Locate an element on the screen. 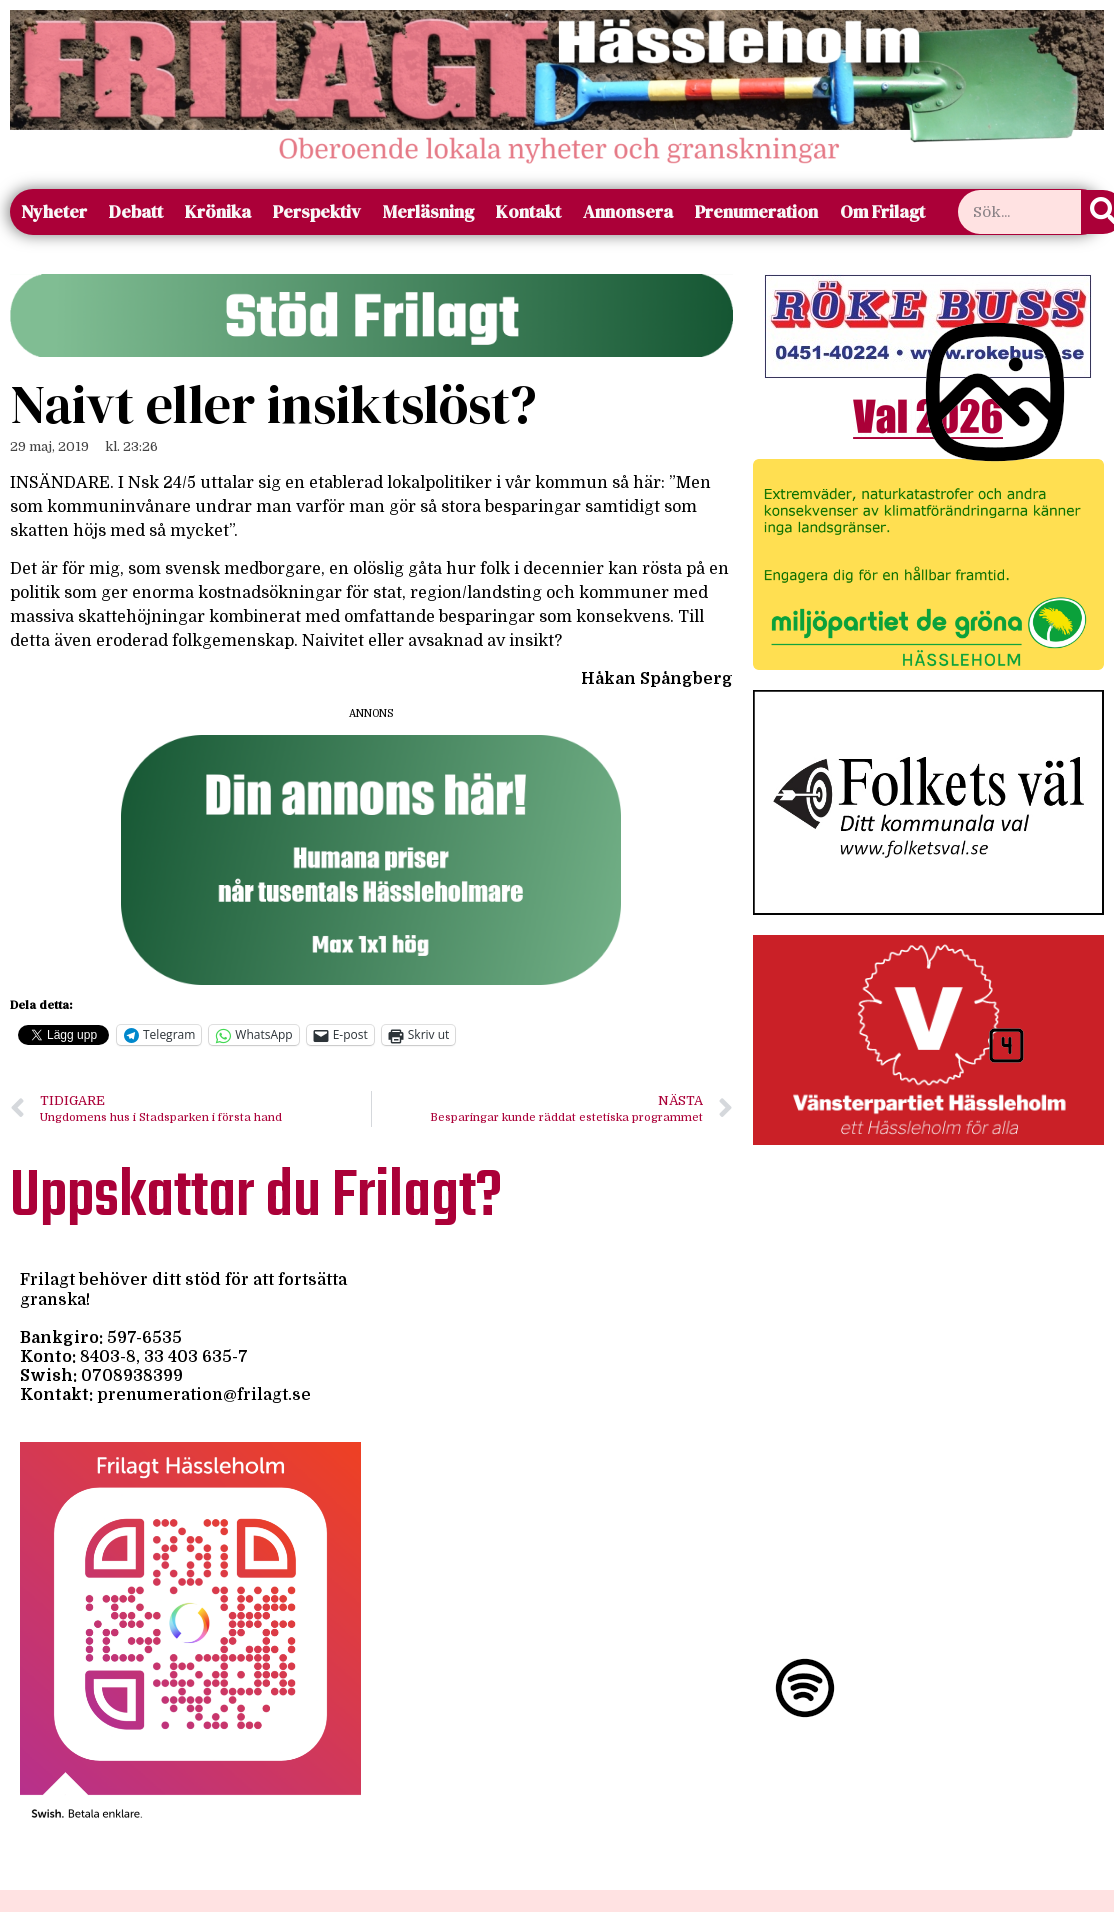  open Spotify is located at coordinates (805, 1688).